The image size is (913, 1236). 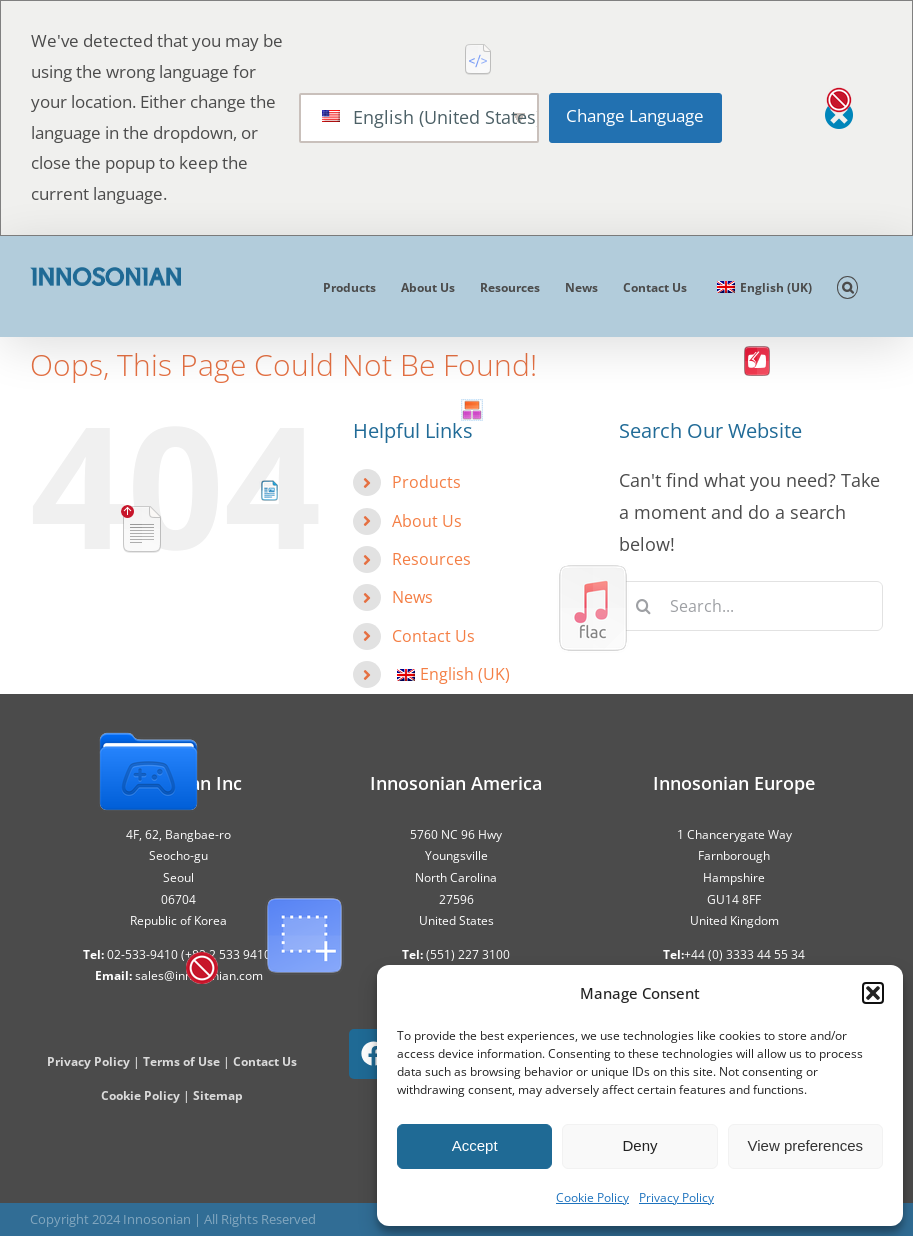 I want to click on open a libreoffice writer document, so click(x=269, y=490).